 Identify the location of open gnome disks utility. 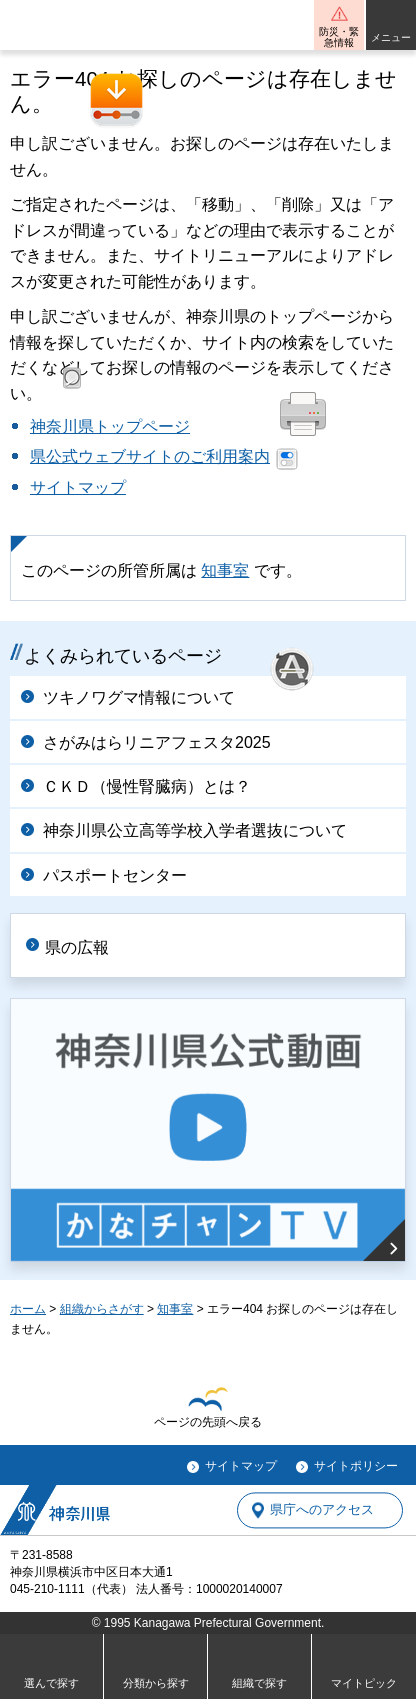
(72, 378).